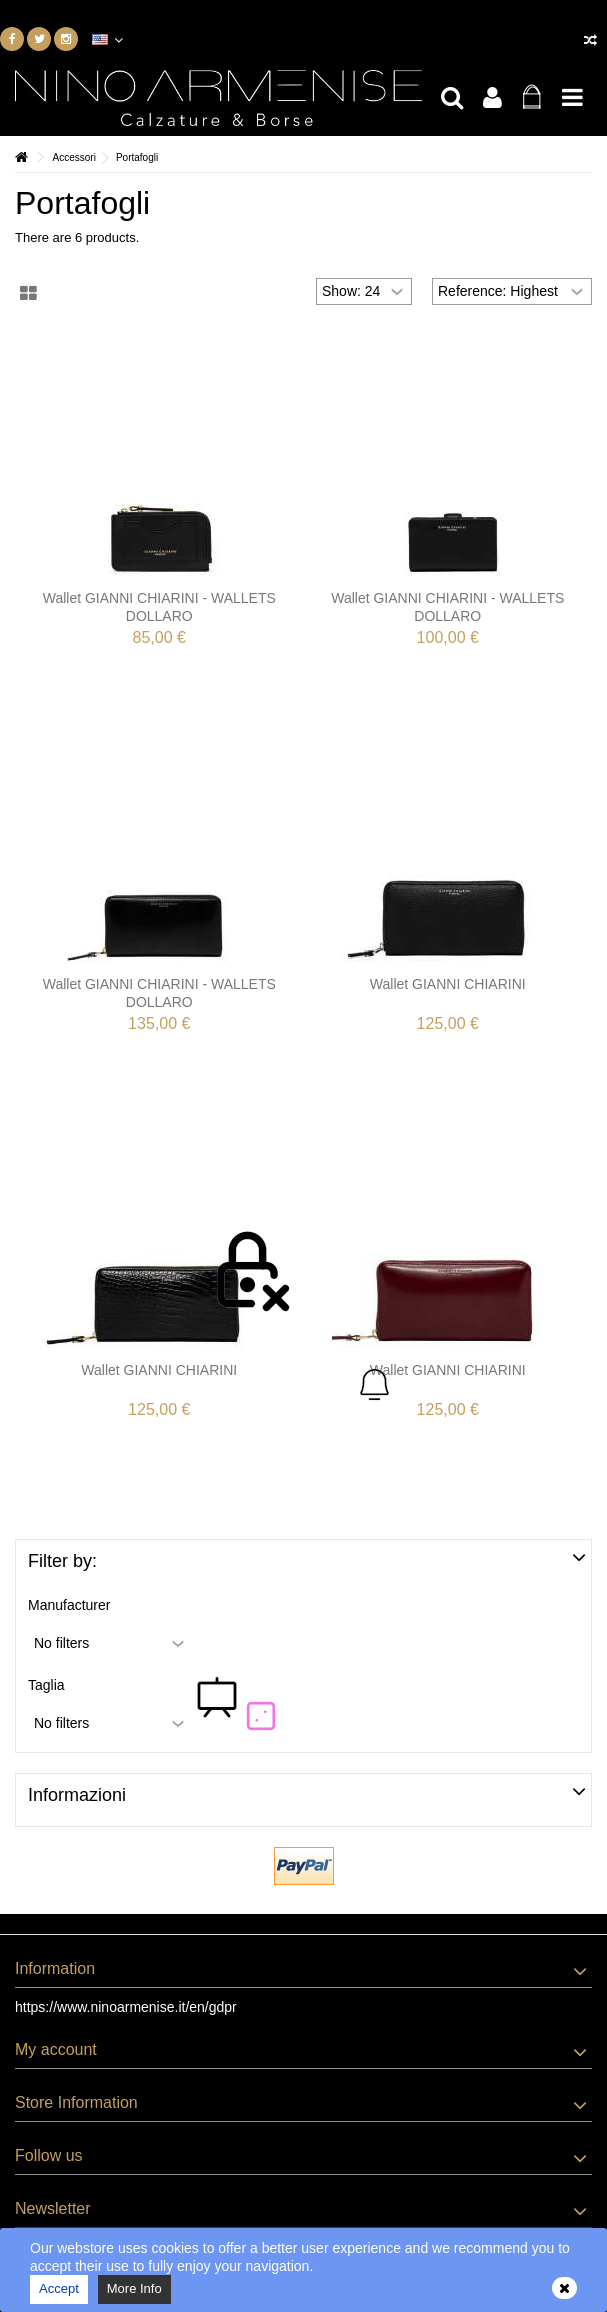  I want to click on roll for a random result, so click(261, 1716).